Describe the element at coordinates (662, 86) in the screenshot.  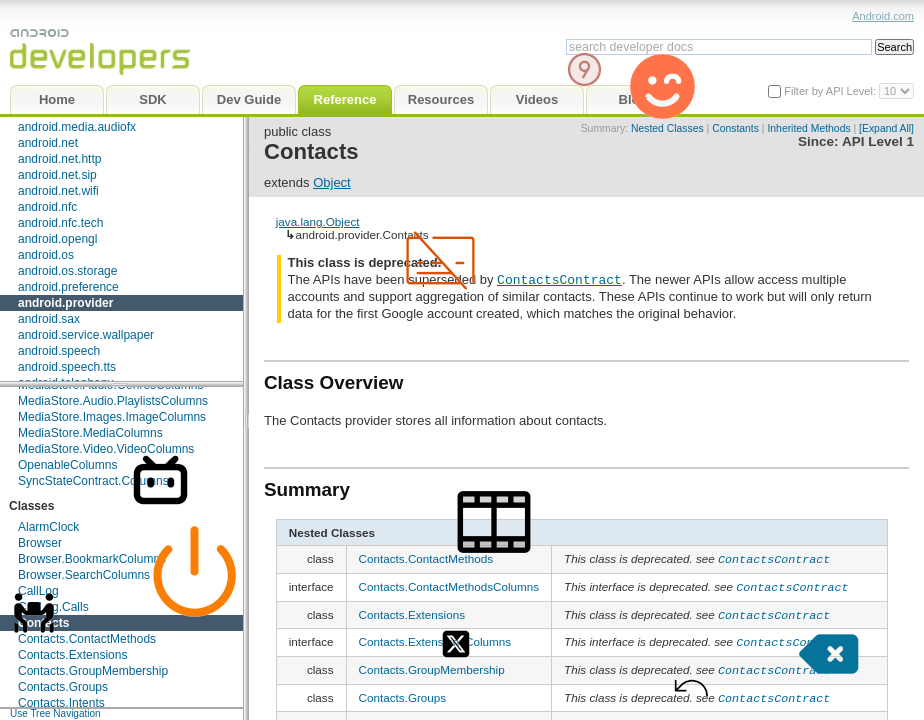
I see `insert a winking emoji or emoticon` at that location.